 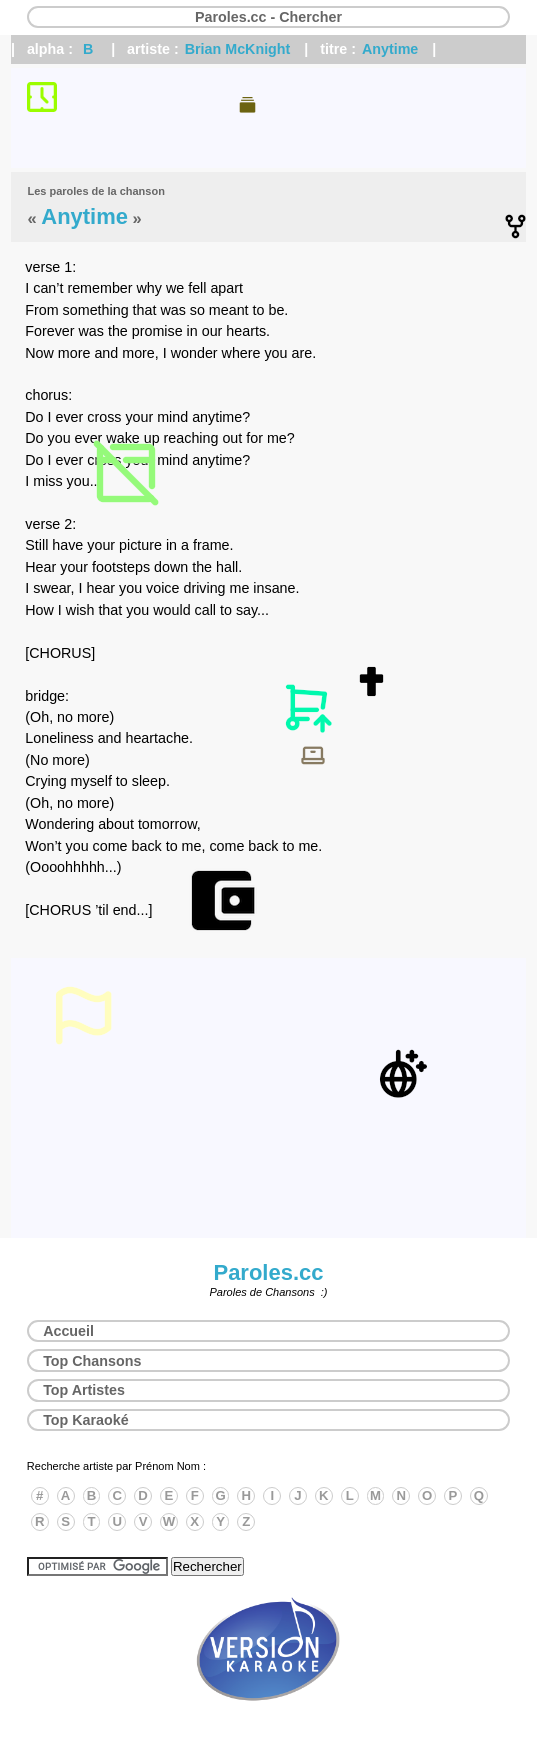 I want to click on browser window disabled or unavailable, so click(x=126, y=473).